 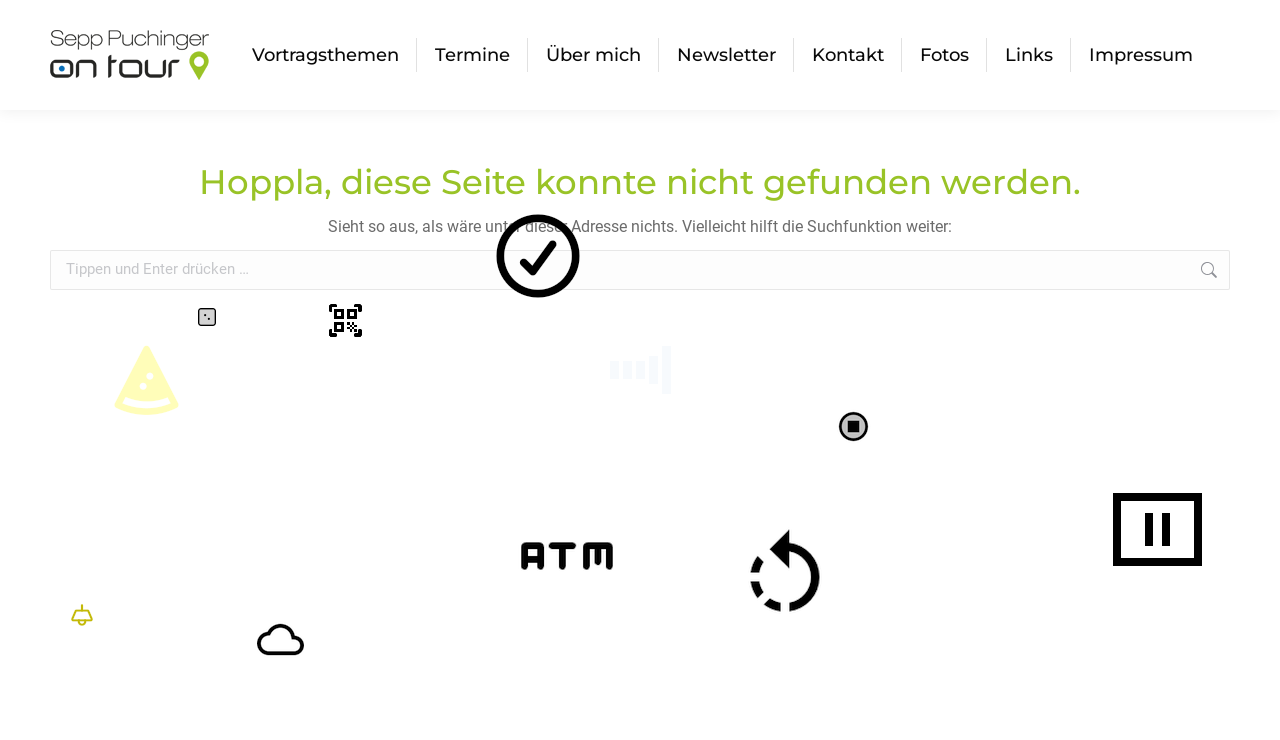 What do you see at coordinates (1157, 529) in the screenshot?
I see `pause a presentation or slideshow` at bounding box center [1157, 529].